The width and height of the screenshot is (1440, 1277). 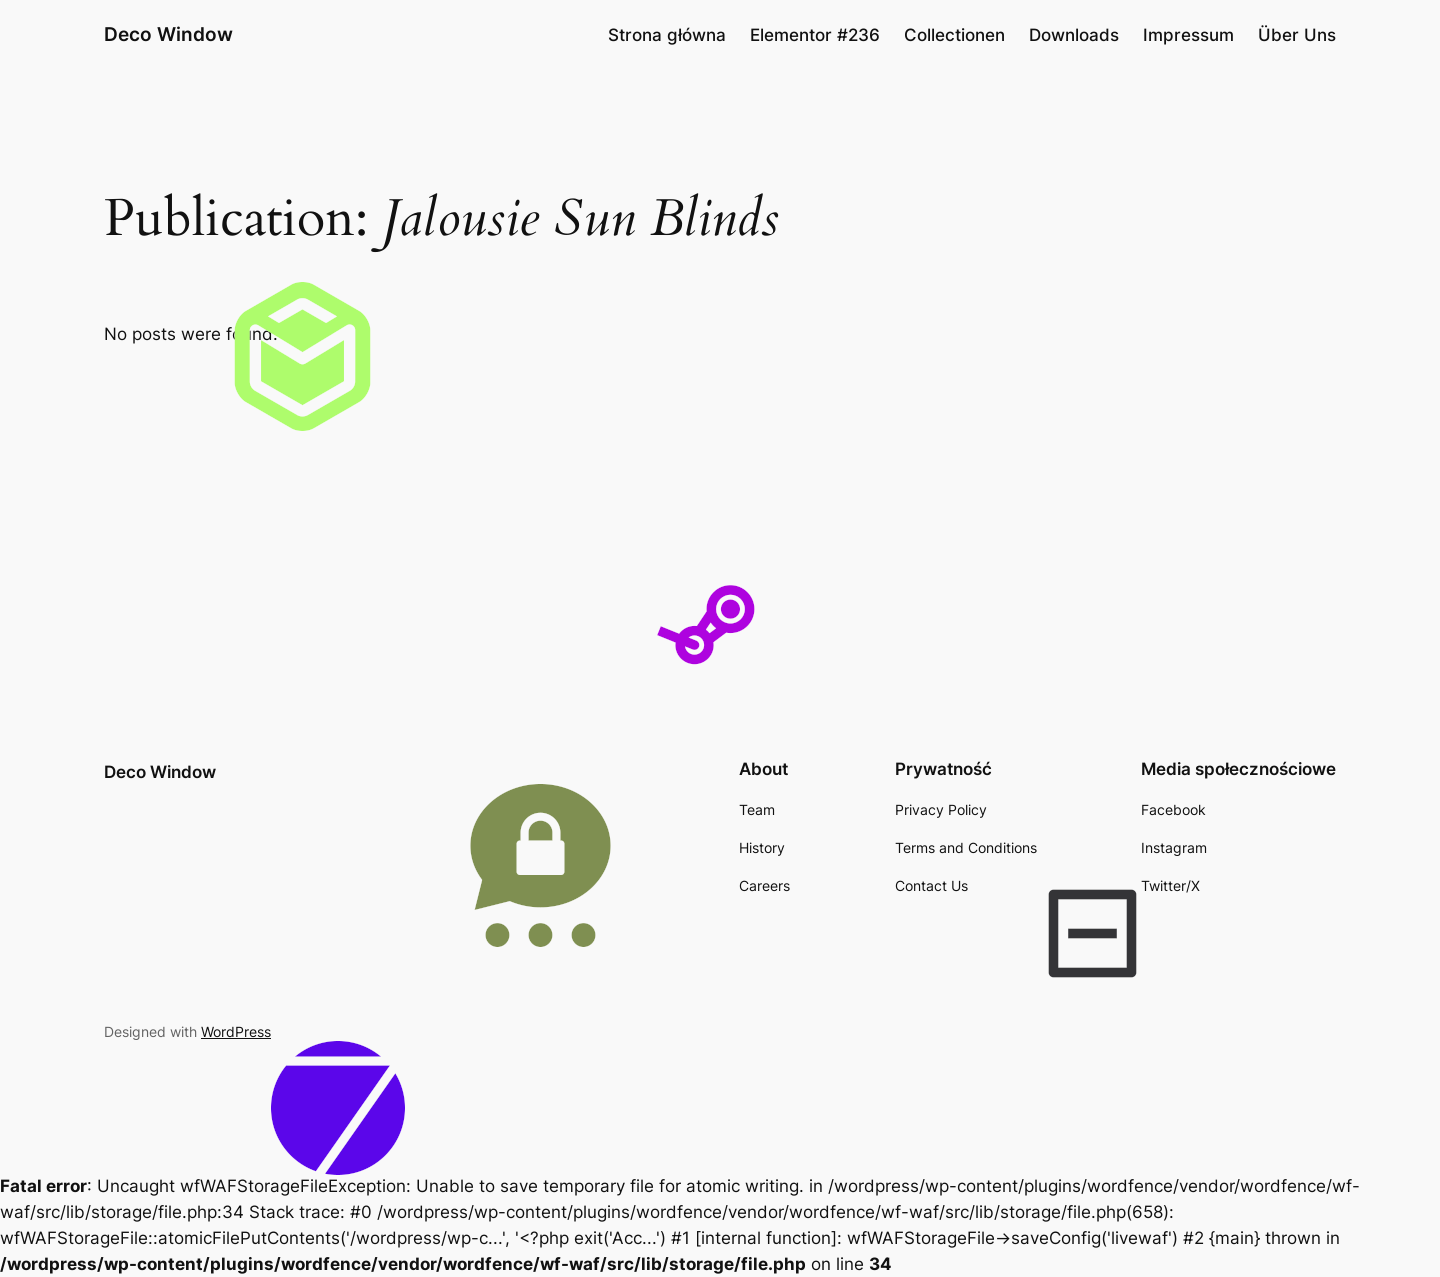 What do you see at coordinates (338, 1108) in the screenshot?
I see `Framework7 mobile framework logo` at bounding box center [338, 1108].